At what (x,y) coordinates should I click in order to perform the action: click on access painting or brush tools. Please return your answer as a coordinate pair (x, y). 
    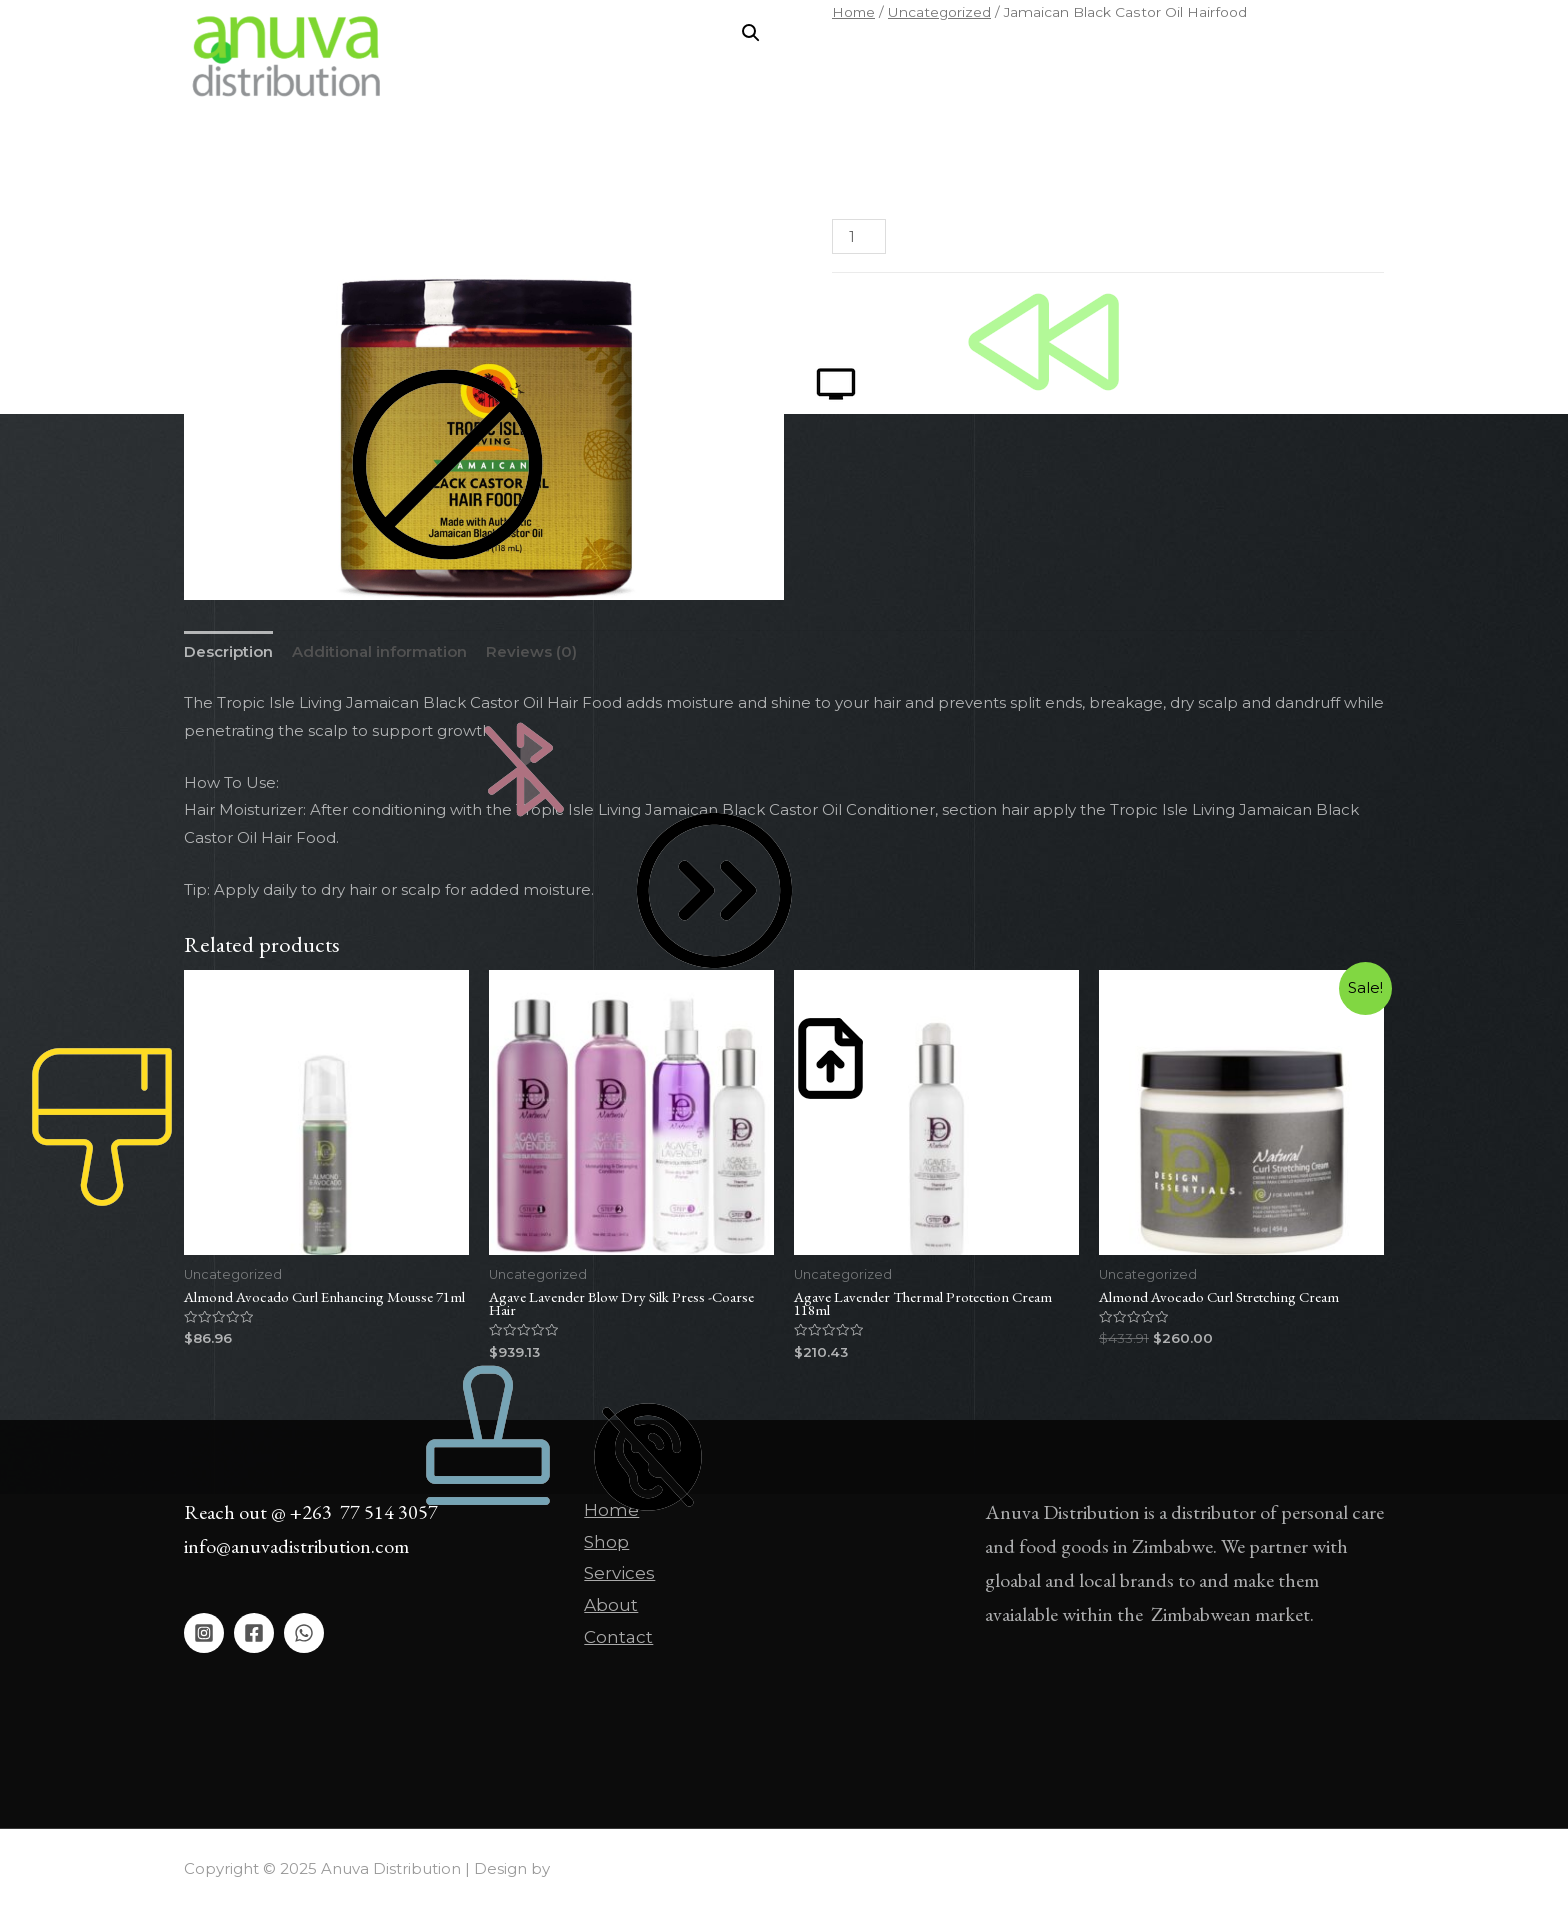
    Looking at the image, I should click on (102, 1124).